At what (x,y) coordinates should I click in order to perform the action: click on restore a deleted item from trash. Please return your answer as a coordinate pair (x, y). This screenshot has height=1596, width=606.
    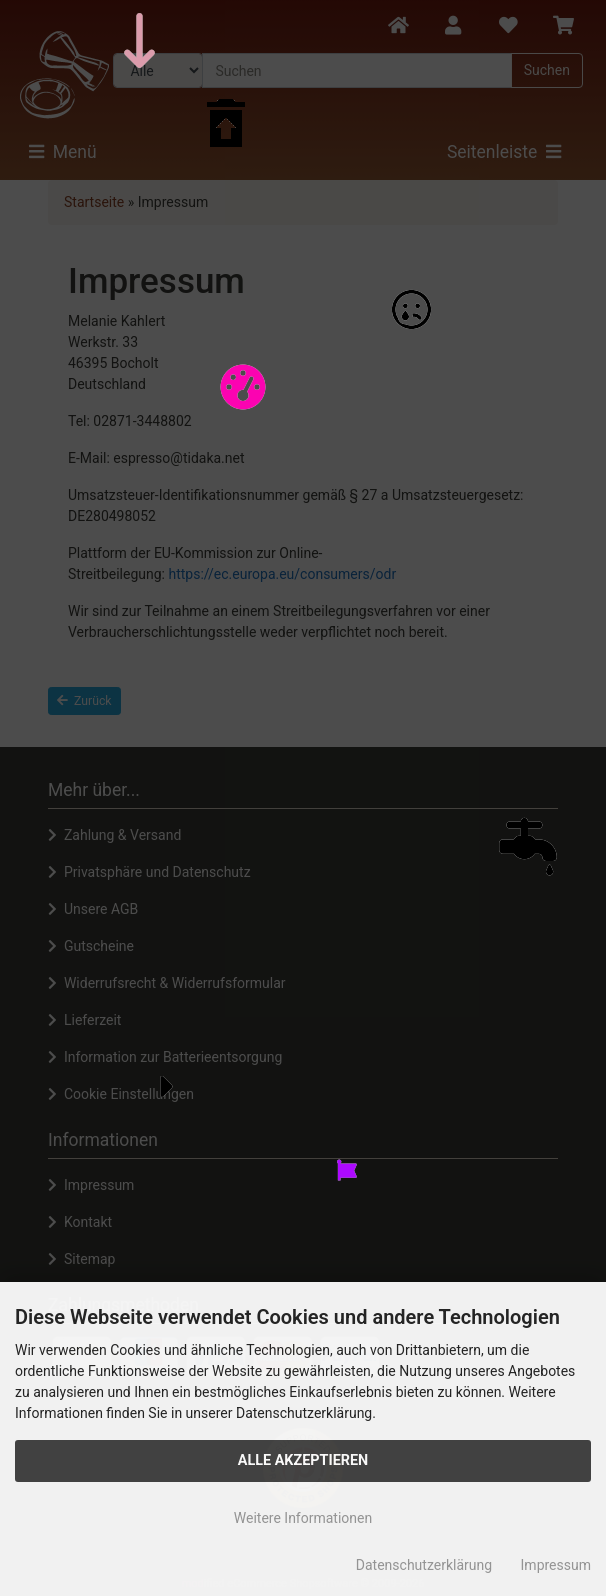
    Looking at the image, I should click on (226, 123).